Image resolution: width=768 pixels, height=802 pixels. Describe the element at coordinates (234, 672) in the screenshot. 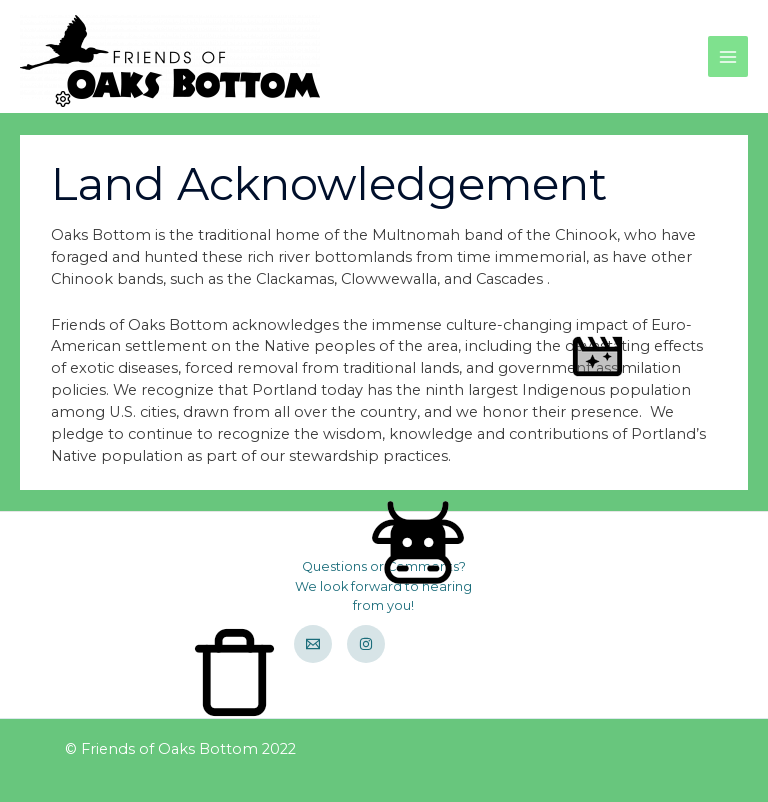

I see `delete selected item` at that location.